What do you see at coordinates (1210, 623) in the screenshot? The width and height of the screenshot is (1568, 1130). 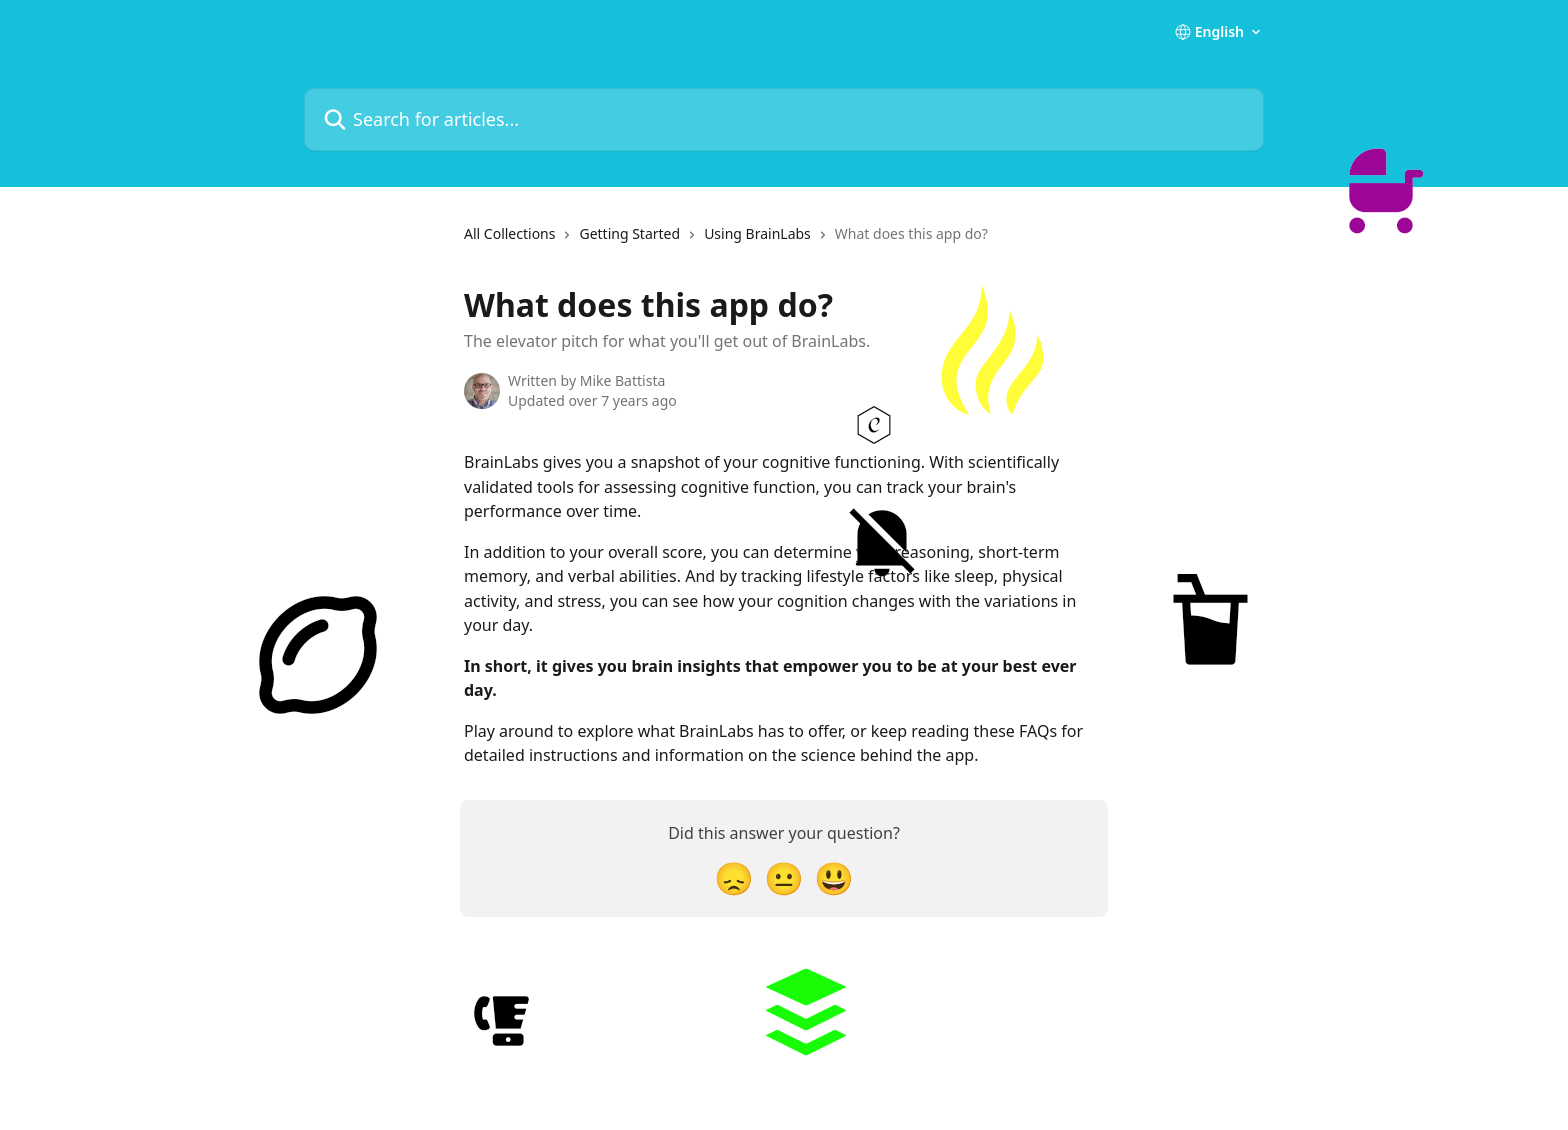 I see `view food and drink options` at bounding box center [1210, 623].